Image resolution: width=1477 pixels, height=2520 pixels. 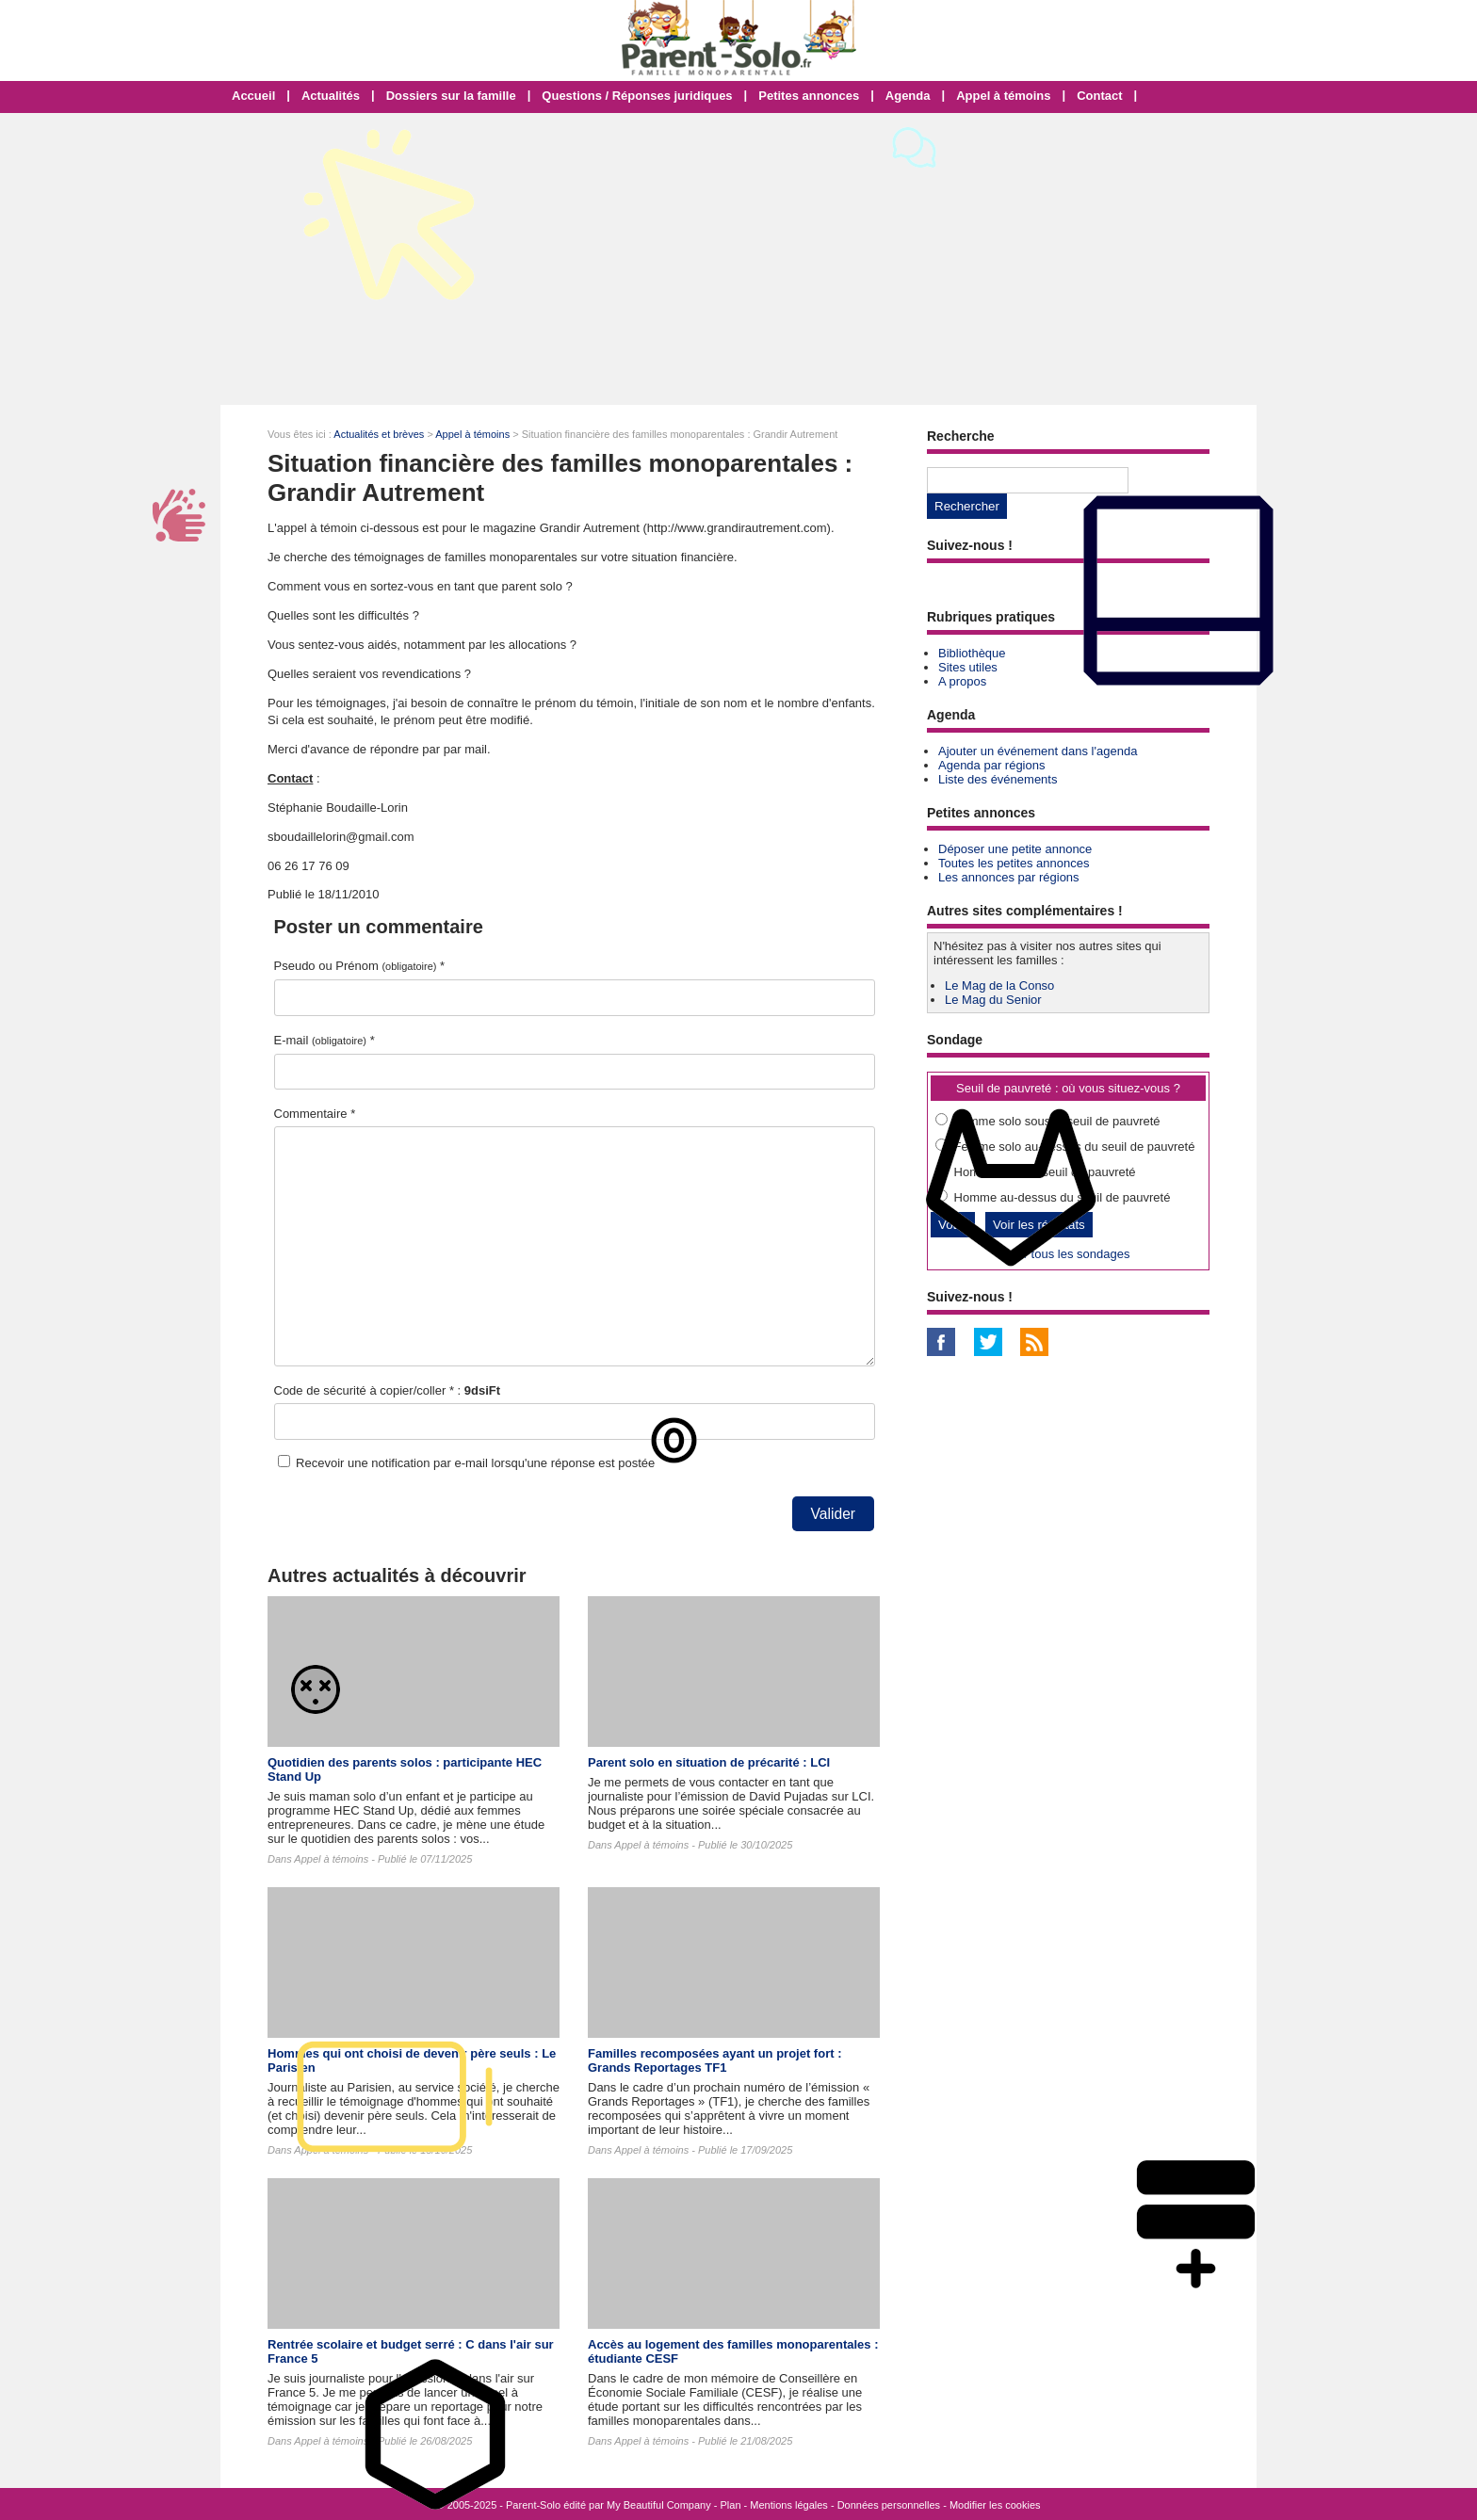 I want to click on indicates battery is empty or depleted, so click(x=391, y=2096).